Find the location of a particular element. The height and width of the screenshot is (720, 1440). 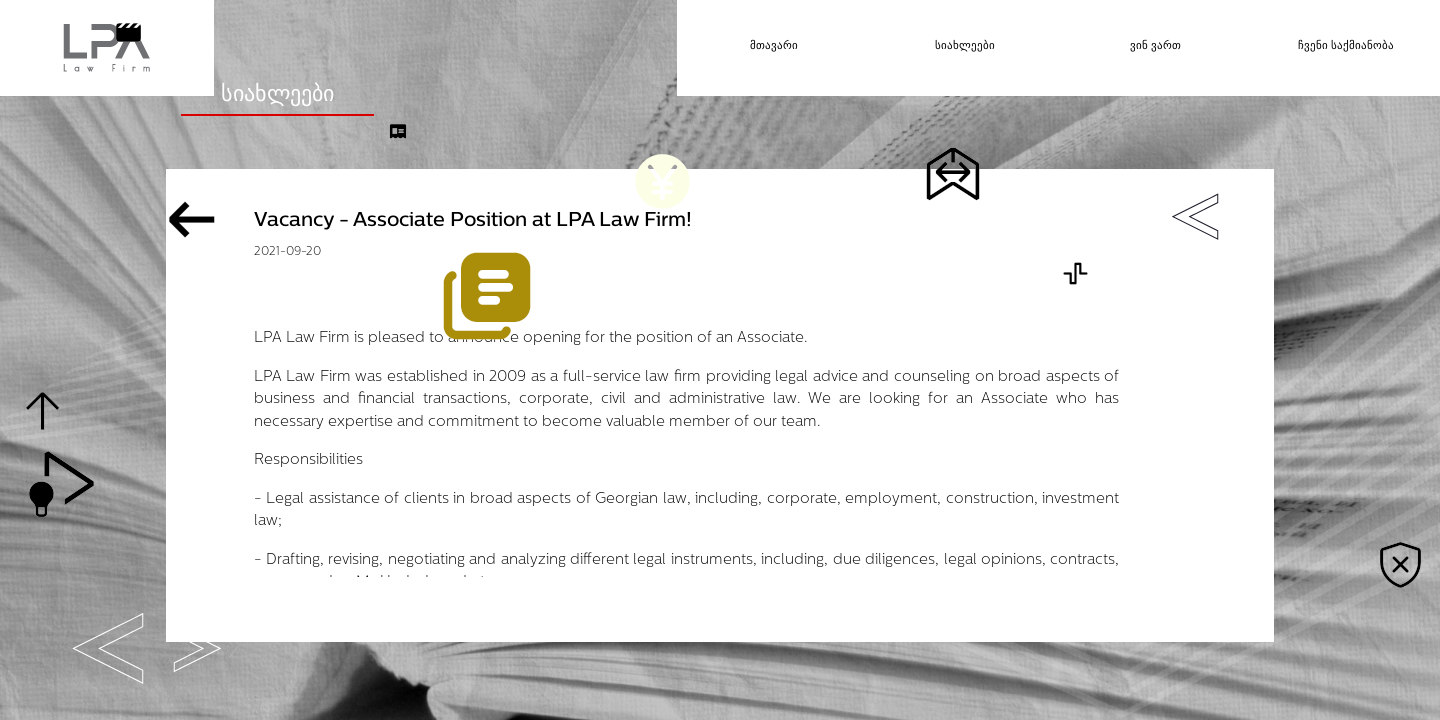

access video or film content is located at coordinates (128, 32).